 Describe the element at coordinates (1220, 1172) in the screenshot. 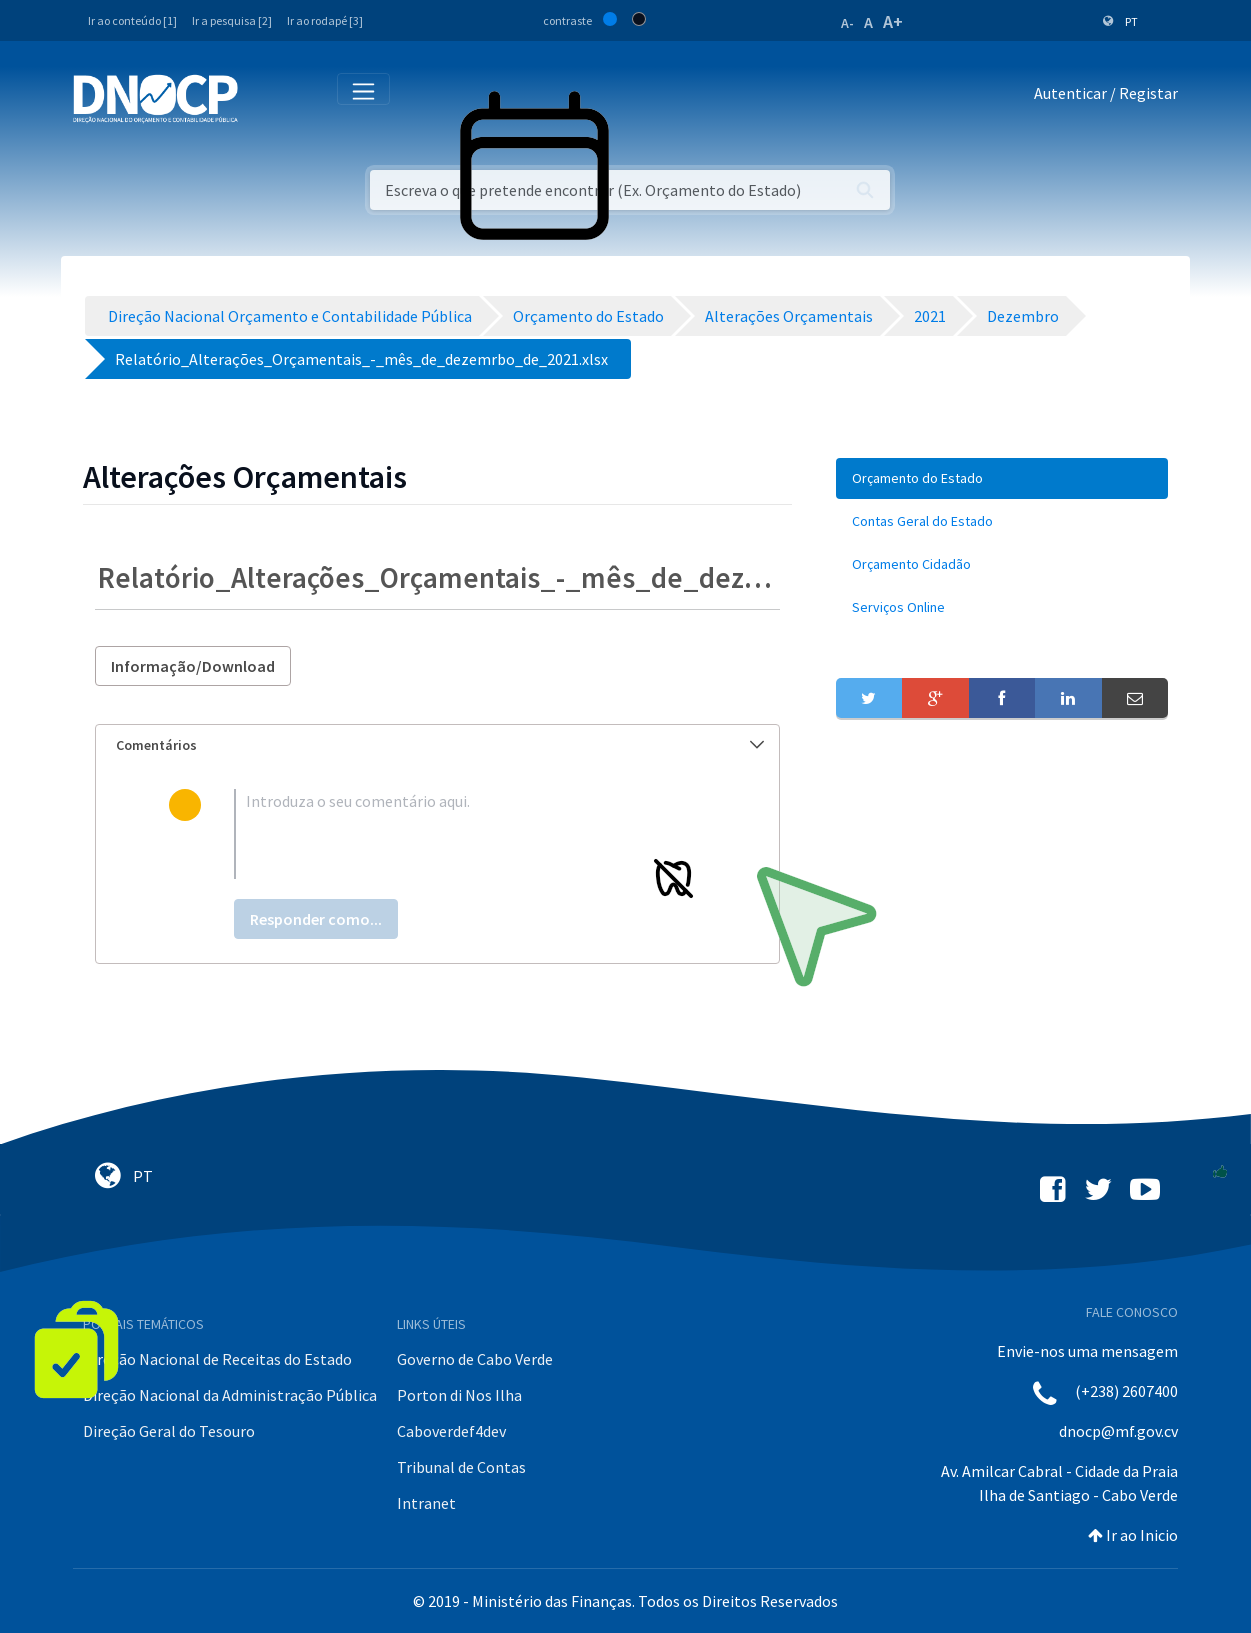

I see `like or upvote content` at that location.